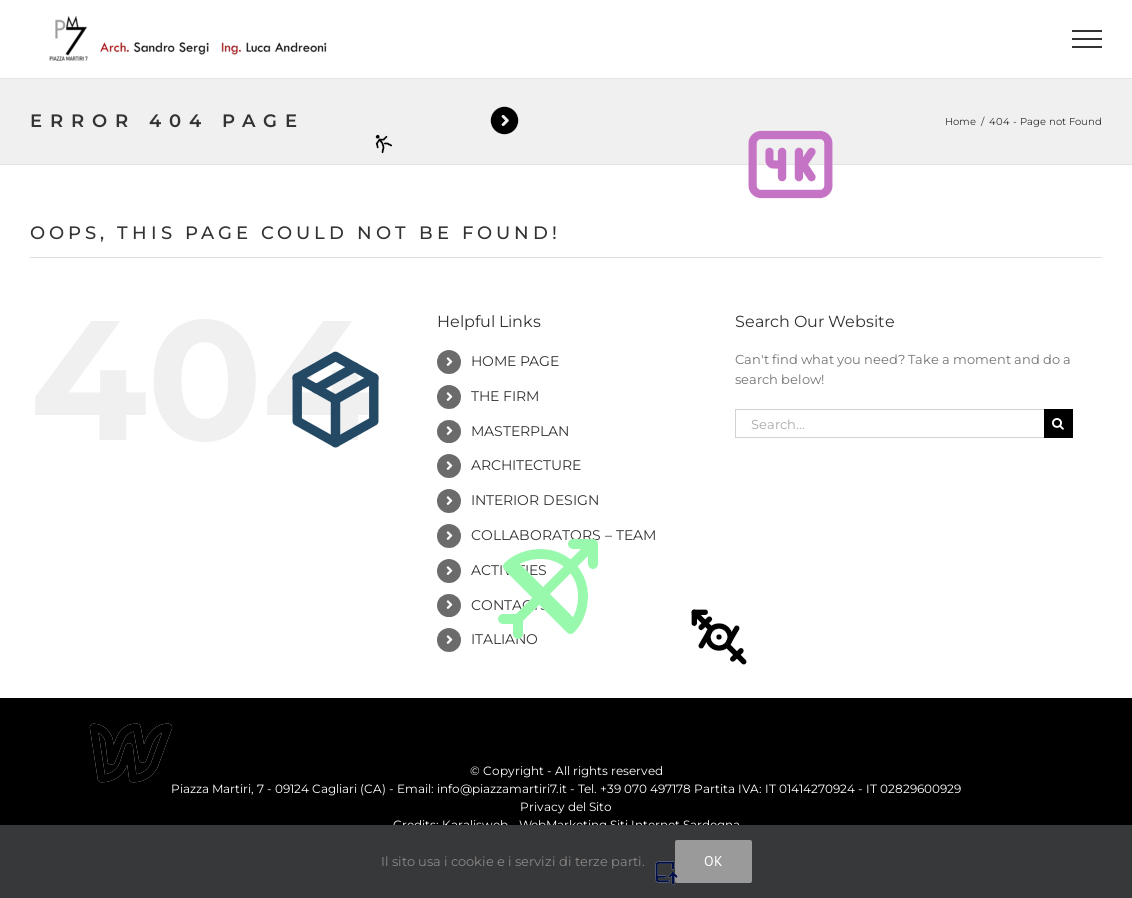  Describe the element at coordinates (335, 399) in the screenshot. I see `view package or shipment details` at that location.